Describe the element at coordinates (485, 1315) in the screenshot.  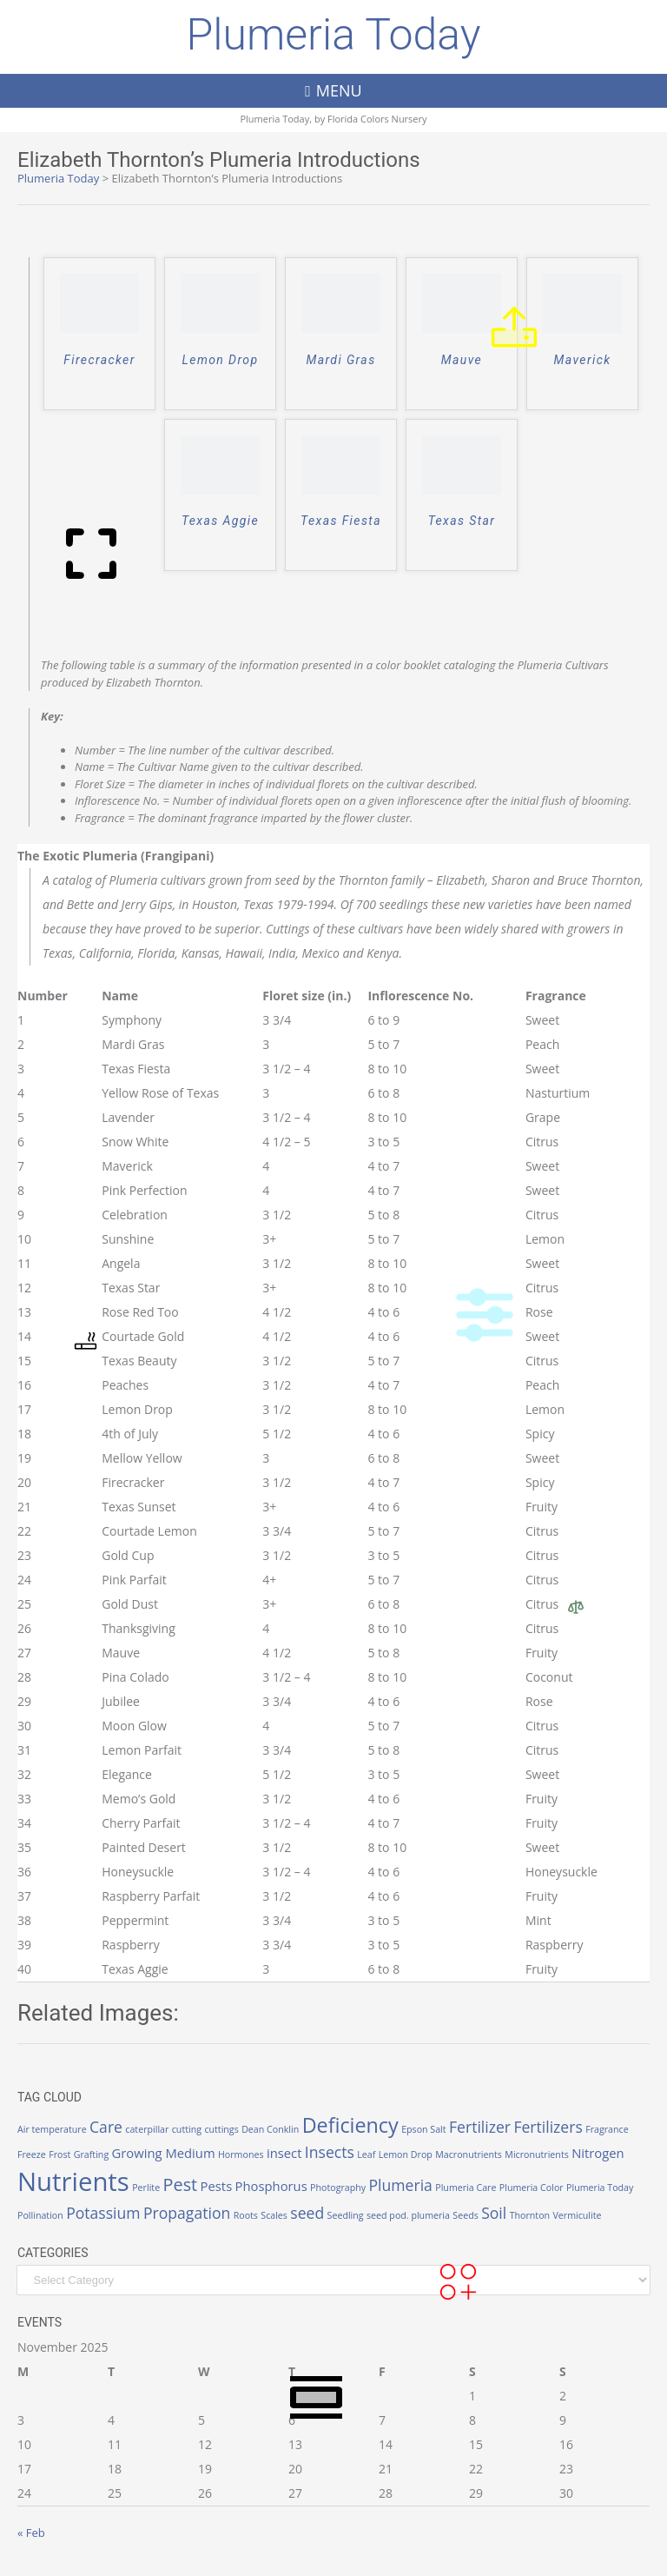
I see `adjust settings or preferences` at that location.